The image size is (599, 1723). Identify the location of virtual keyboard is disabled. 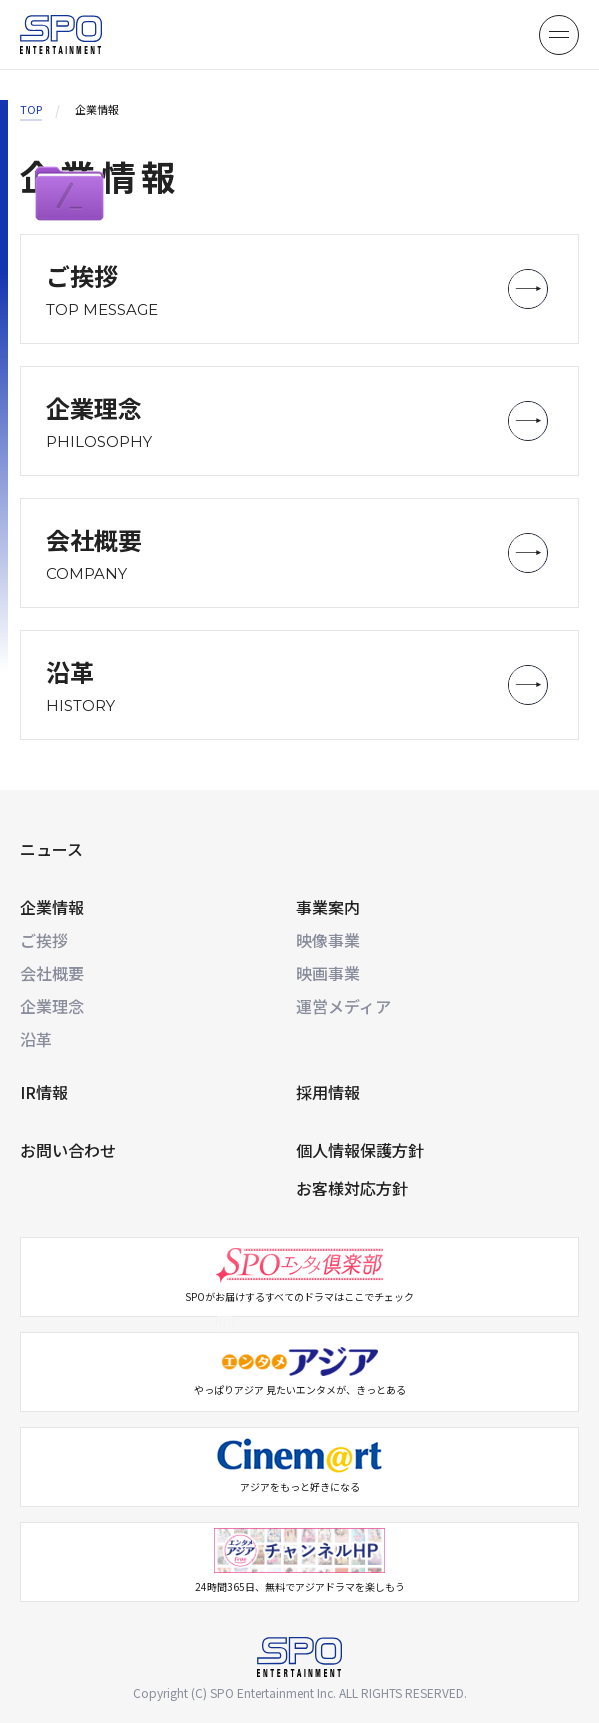
(224, 1321).